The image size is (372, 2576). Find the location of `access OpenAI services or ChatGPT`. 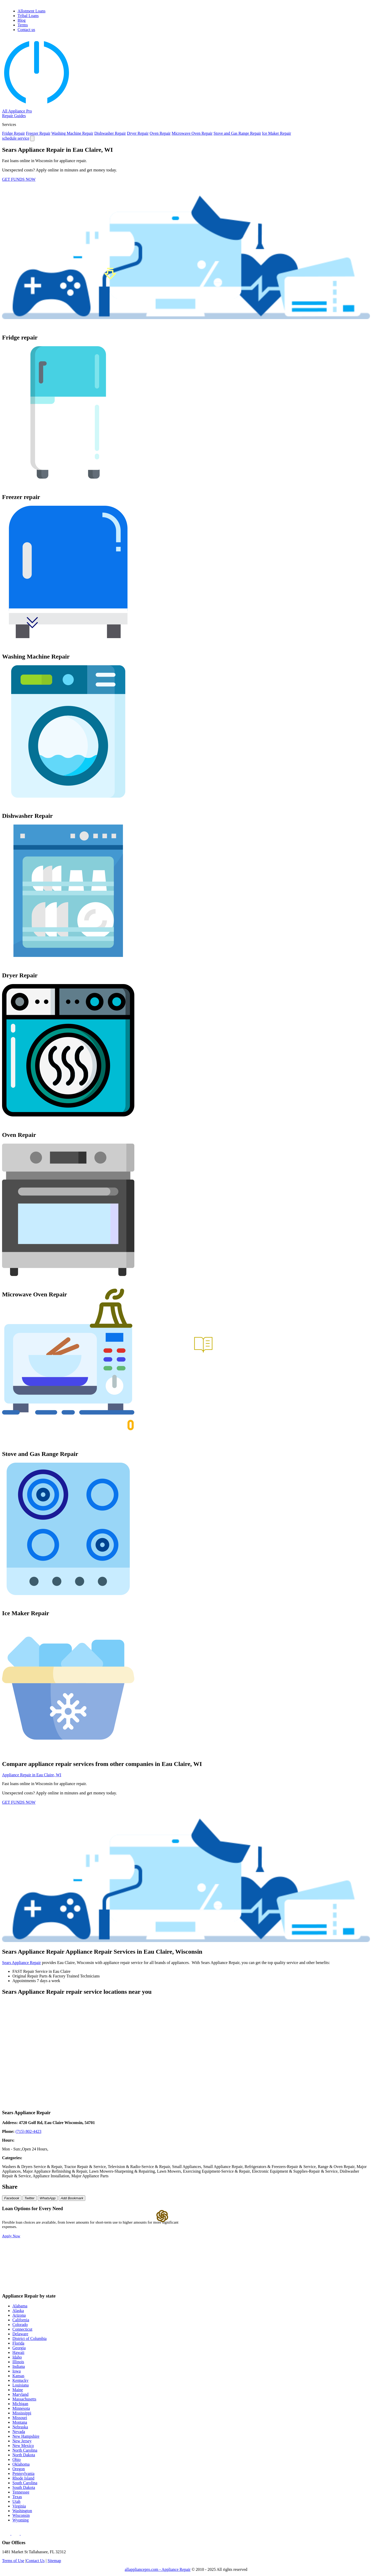

access OpenAI services or ChatGPT is located at coordinates (162, 2216).